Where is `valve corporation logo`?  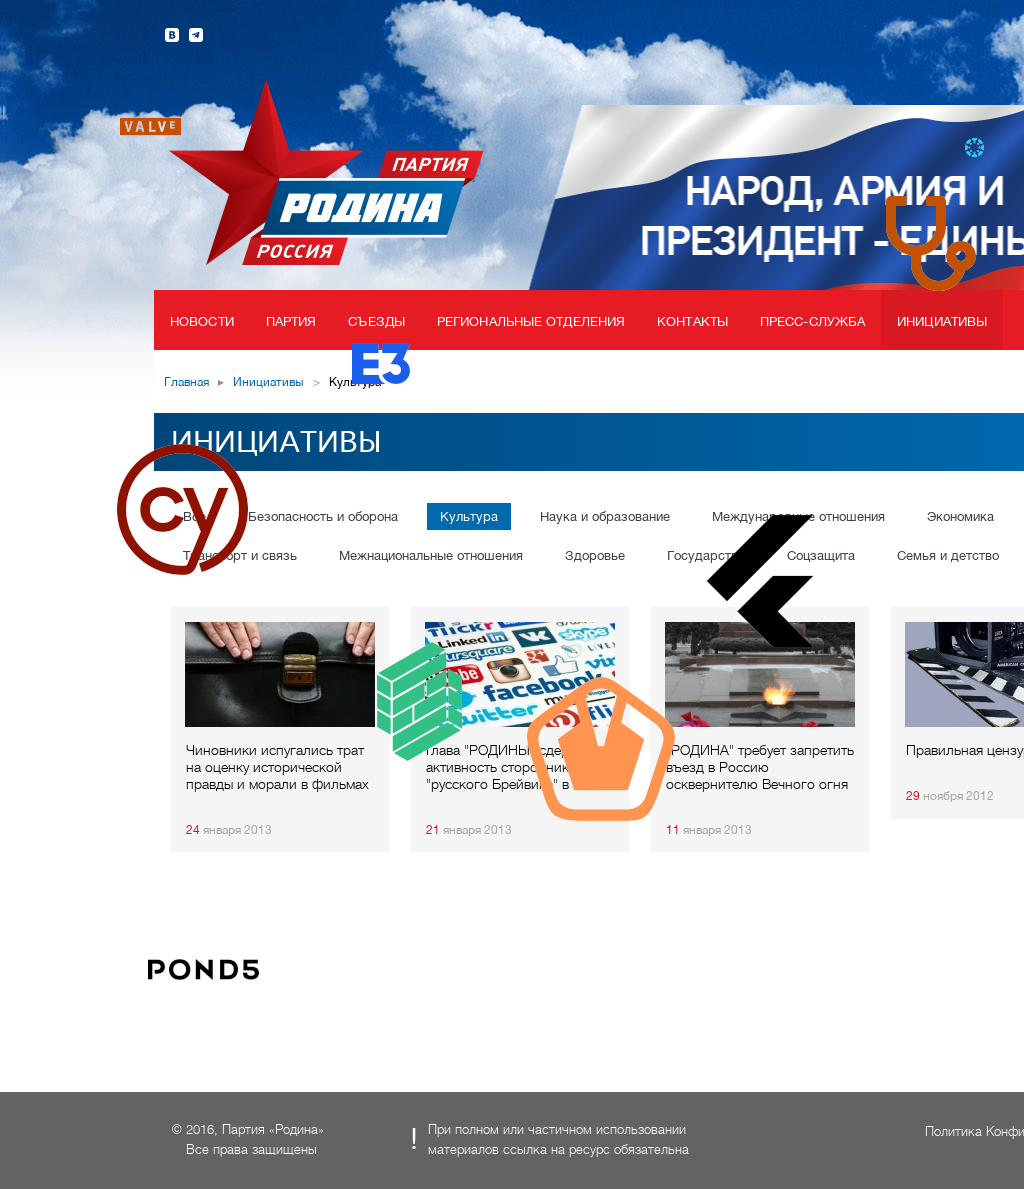 valve corporation logo is located at coordinates (150, 126).